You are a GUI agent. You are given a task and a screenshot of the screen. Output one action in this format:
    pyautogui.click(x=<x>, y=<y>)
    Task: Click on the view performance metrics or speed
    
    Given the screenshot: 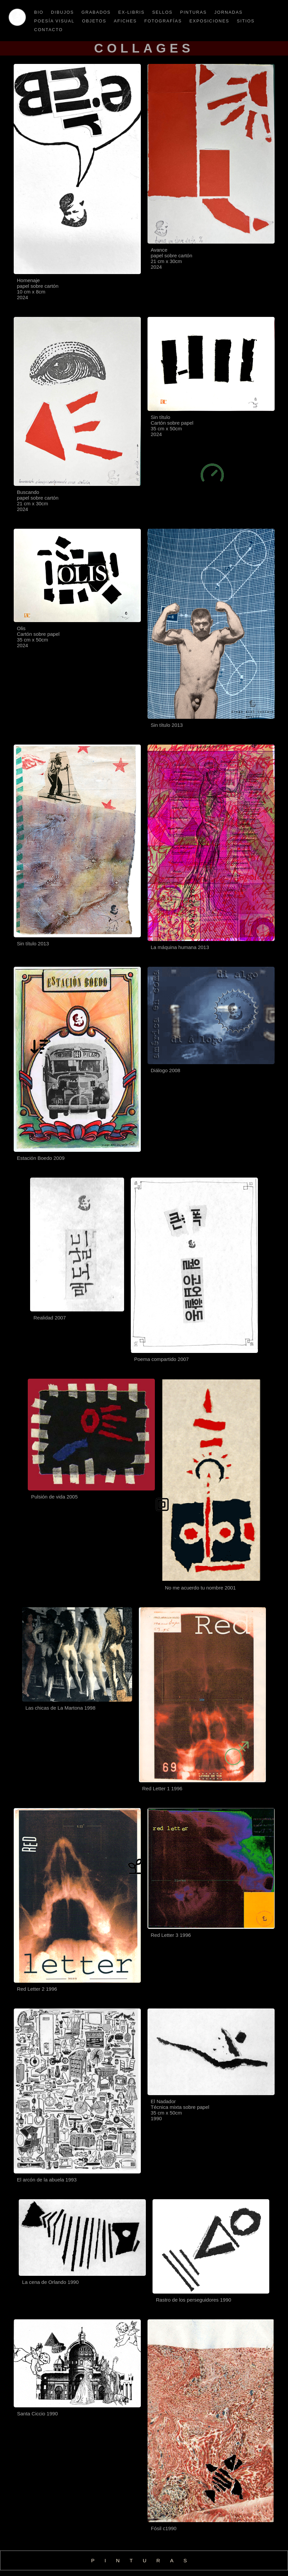 What is the action you would take?
    pyautogui.click(x=212, y=473)
    